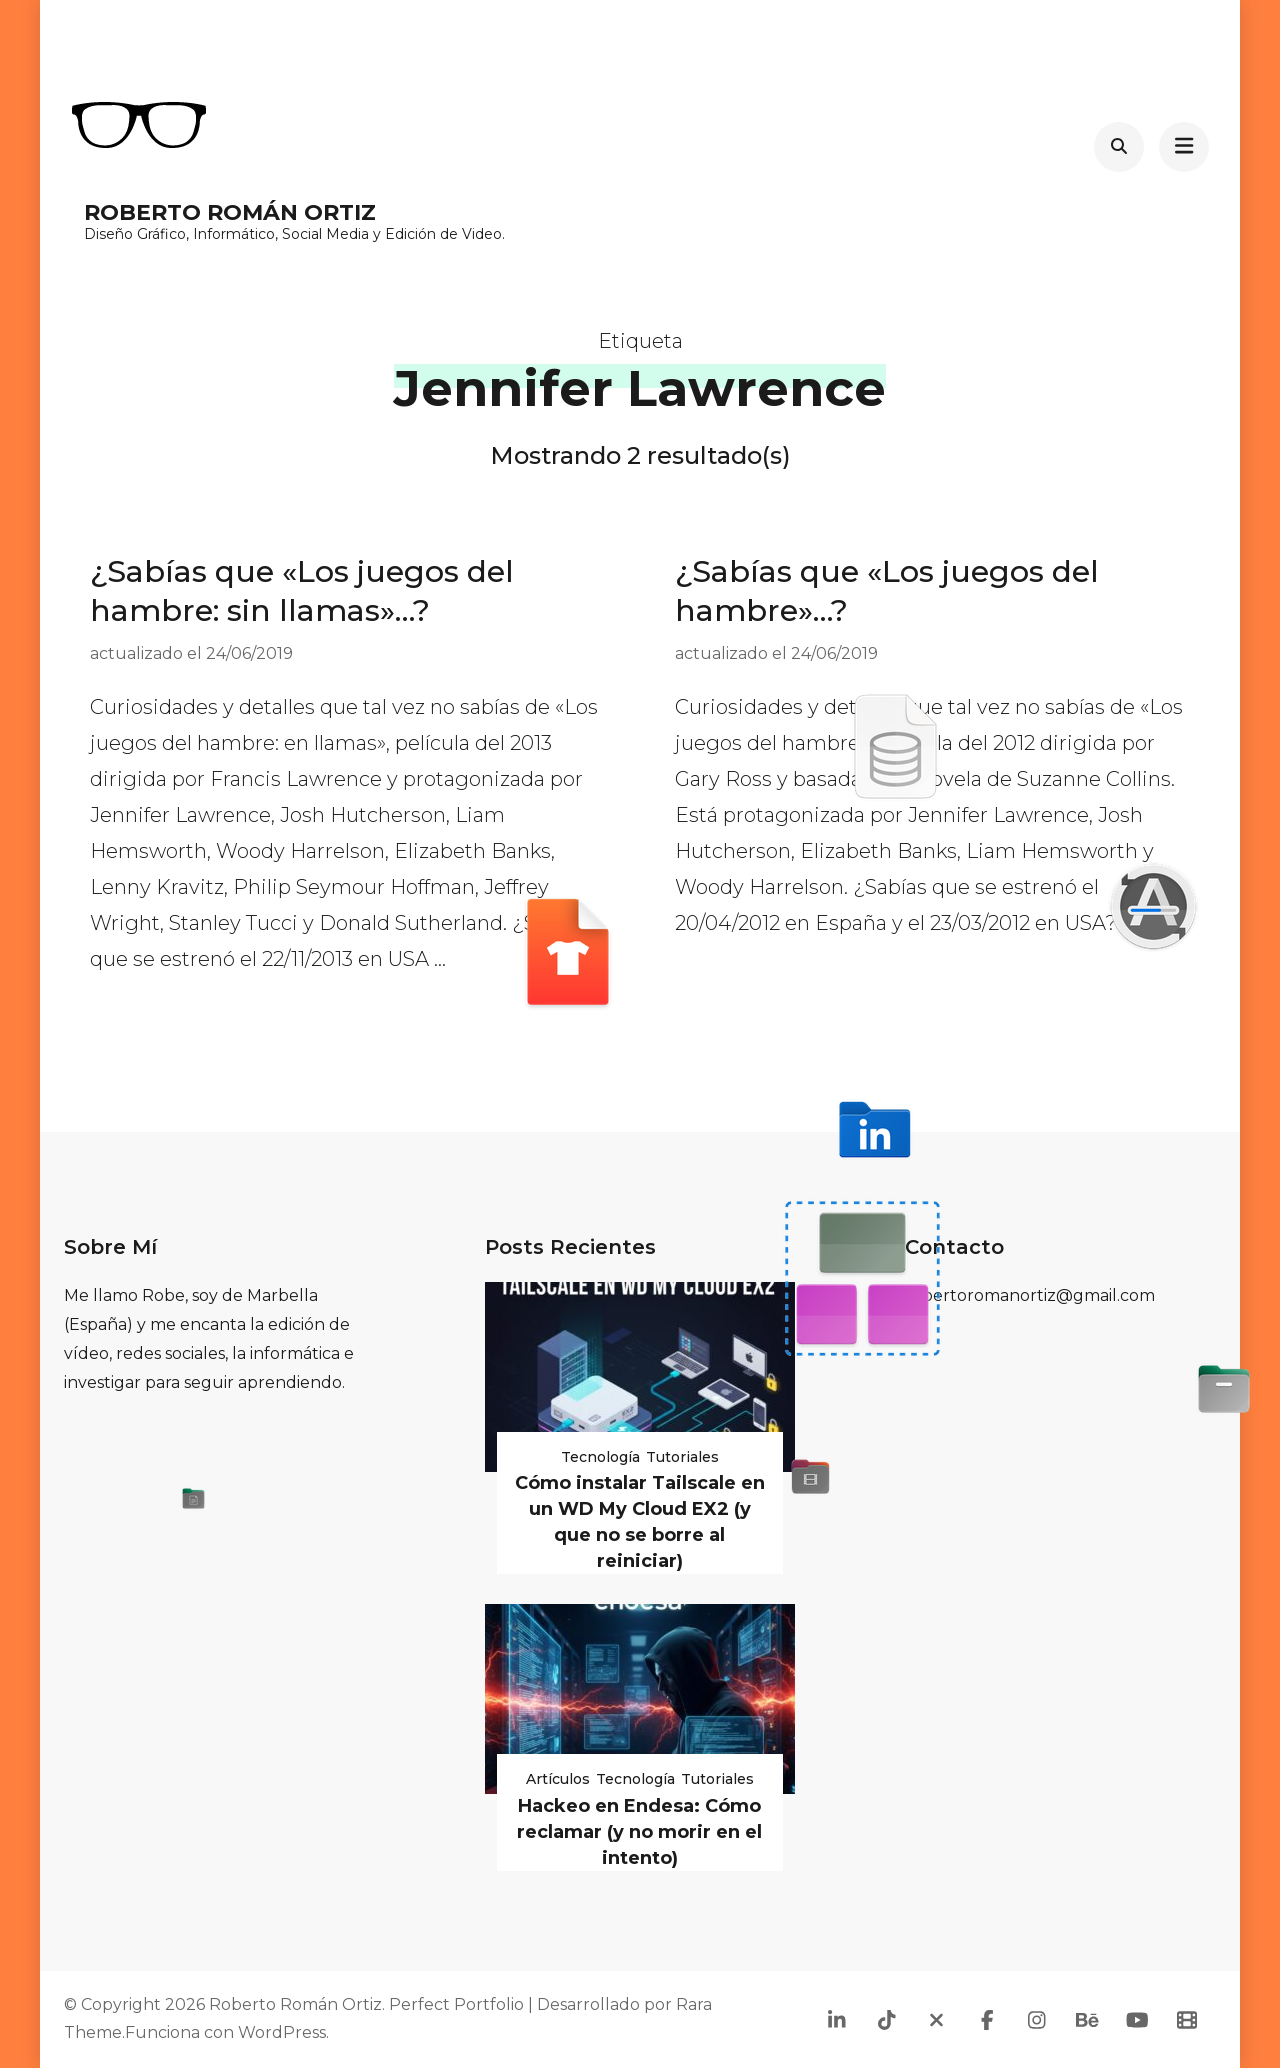 The image size is (1280, 2068). I want to click on open the file manager application, so click(1224, 1389).